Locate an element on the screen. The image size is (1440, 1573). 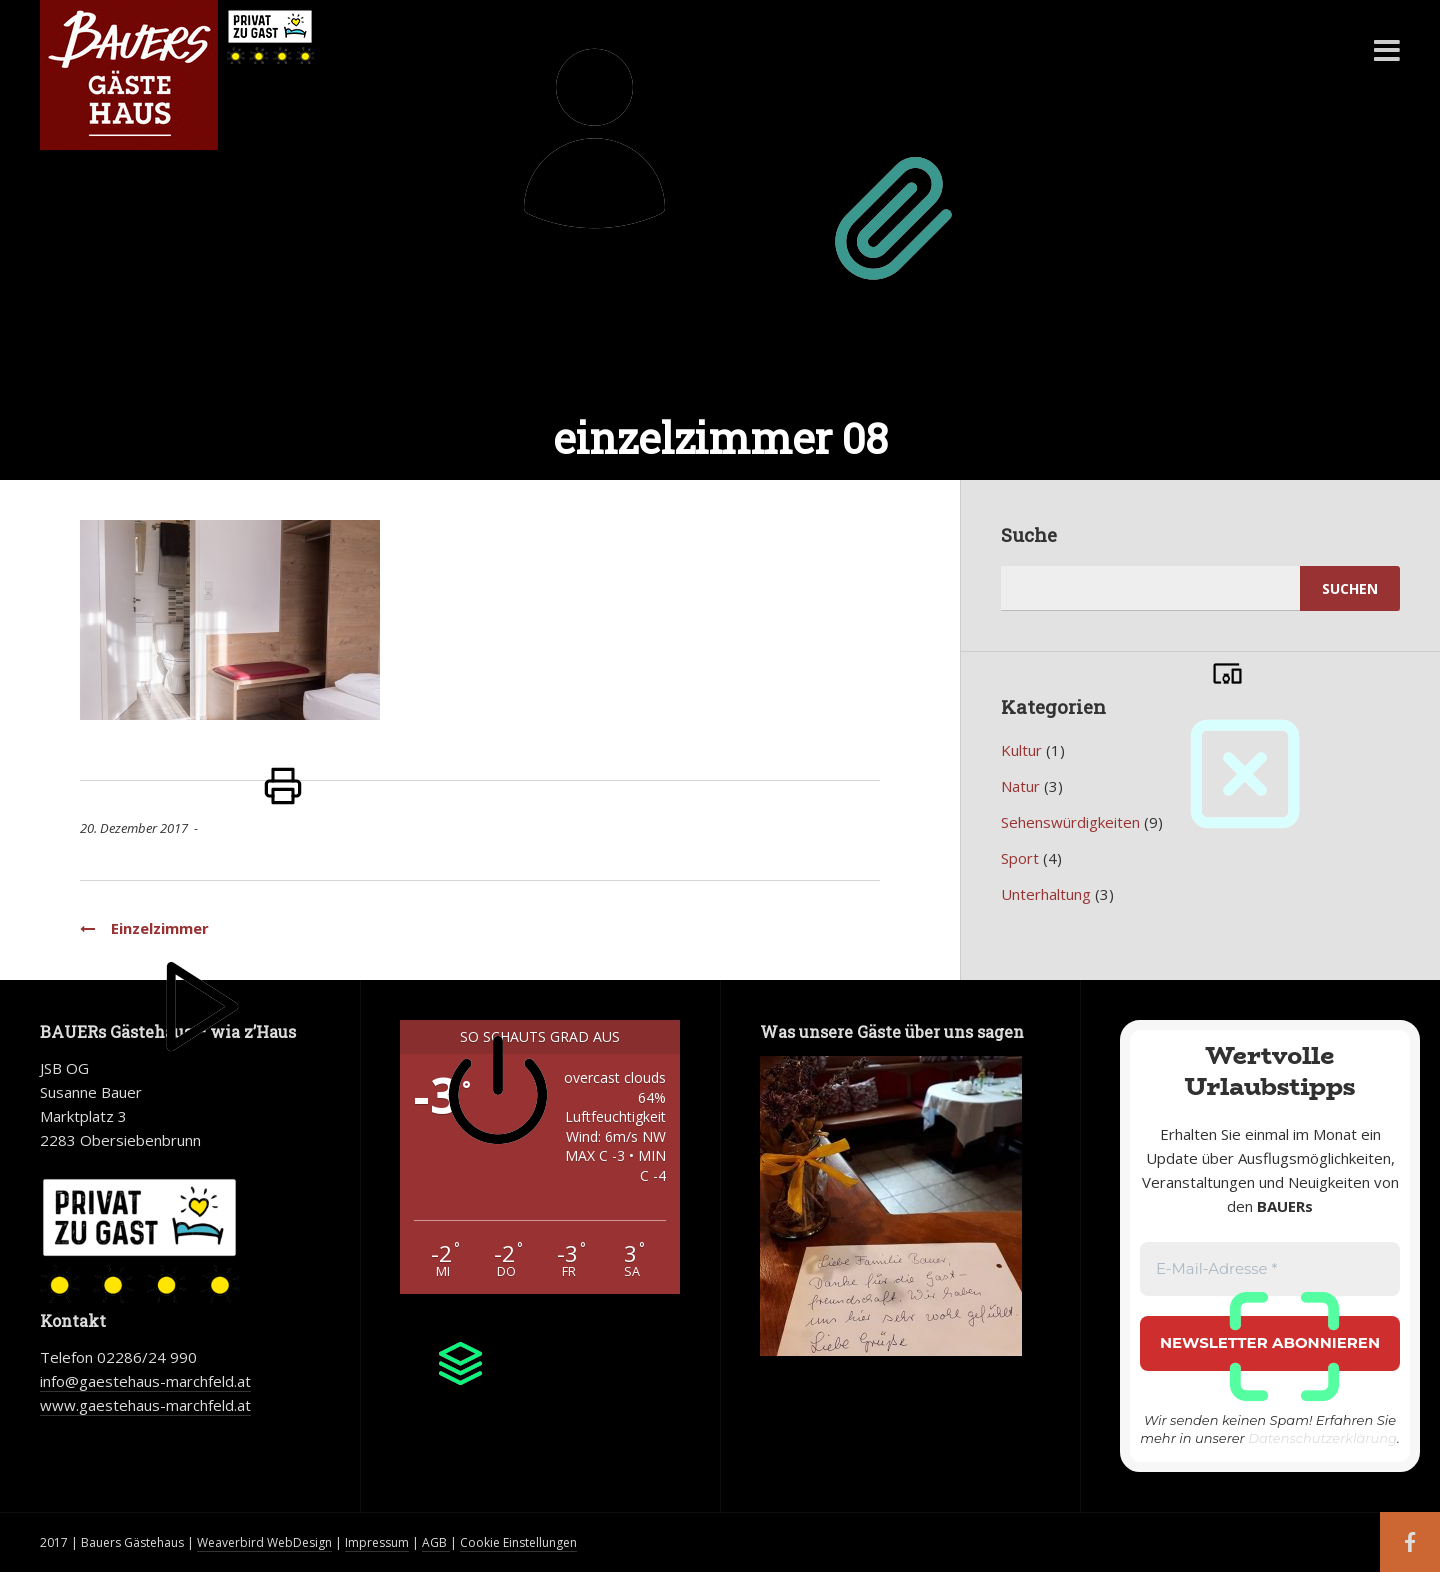
view your profile is located at coordinates (594, 138).